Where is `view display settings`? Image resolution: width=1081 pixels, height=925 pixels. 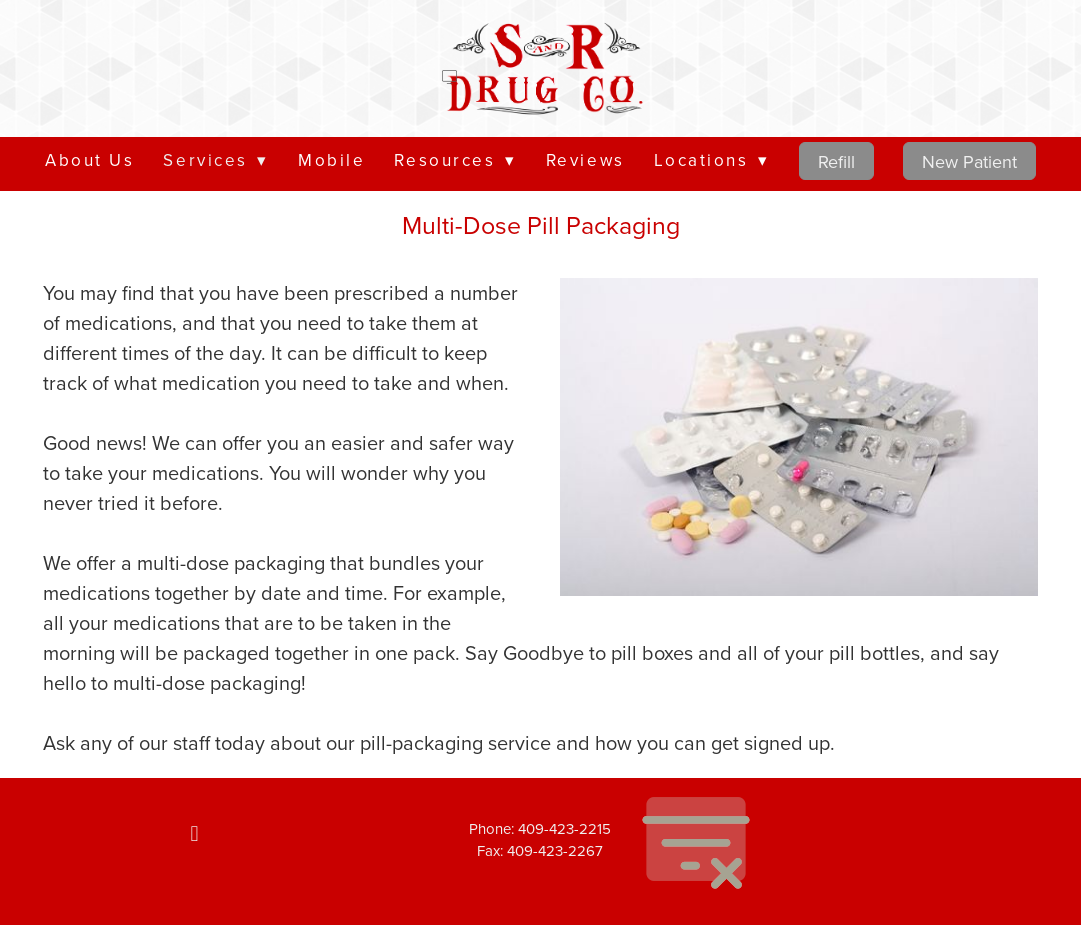
view display settings is located at coordinates (449, 76).